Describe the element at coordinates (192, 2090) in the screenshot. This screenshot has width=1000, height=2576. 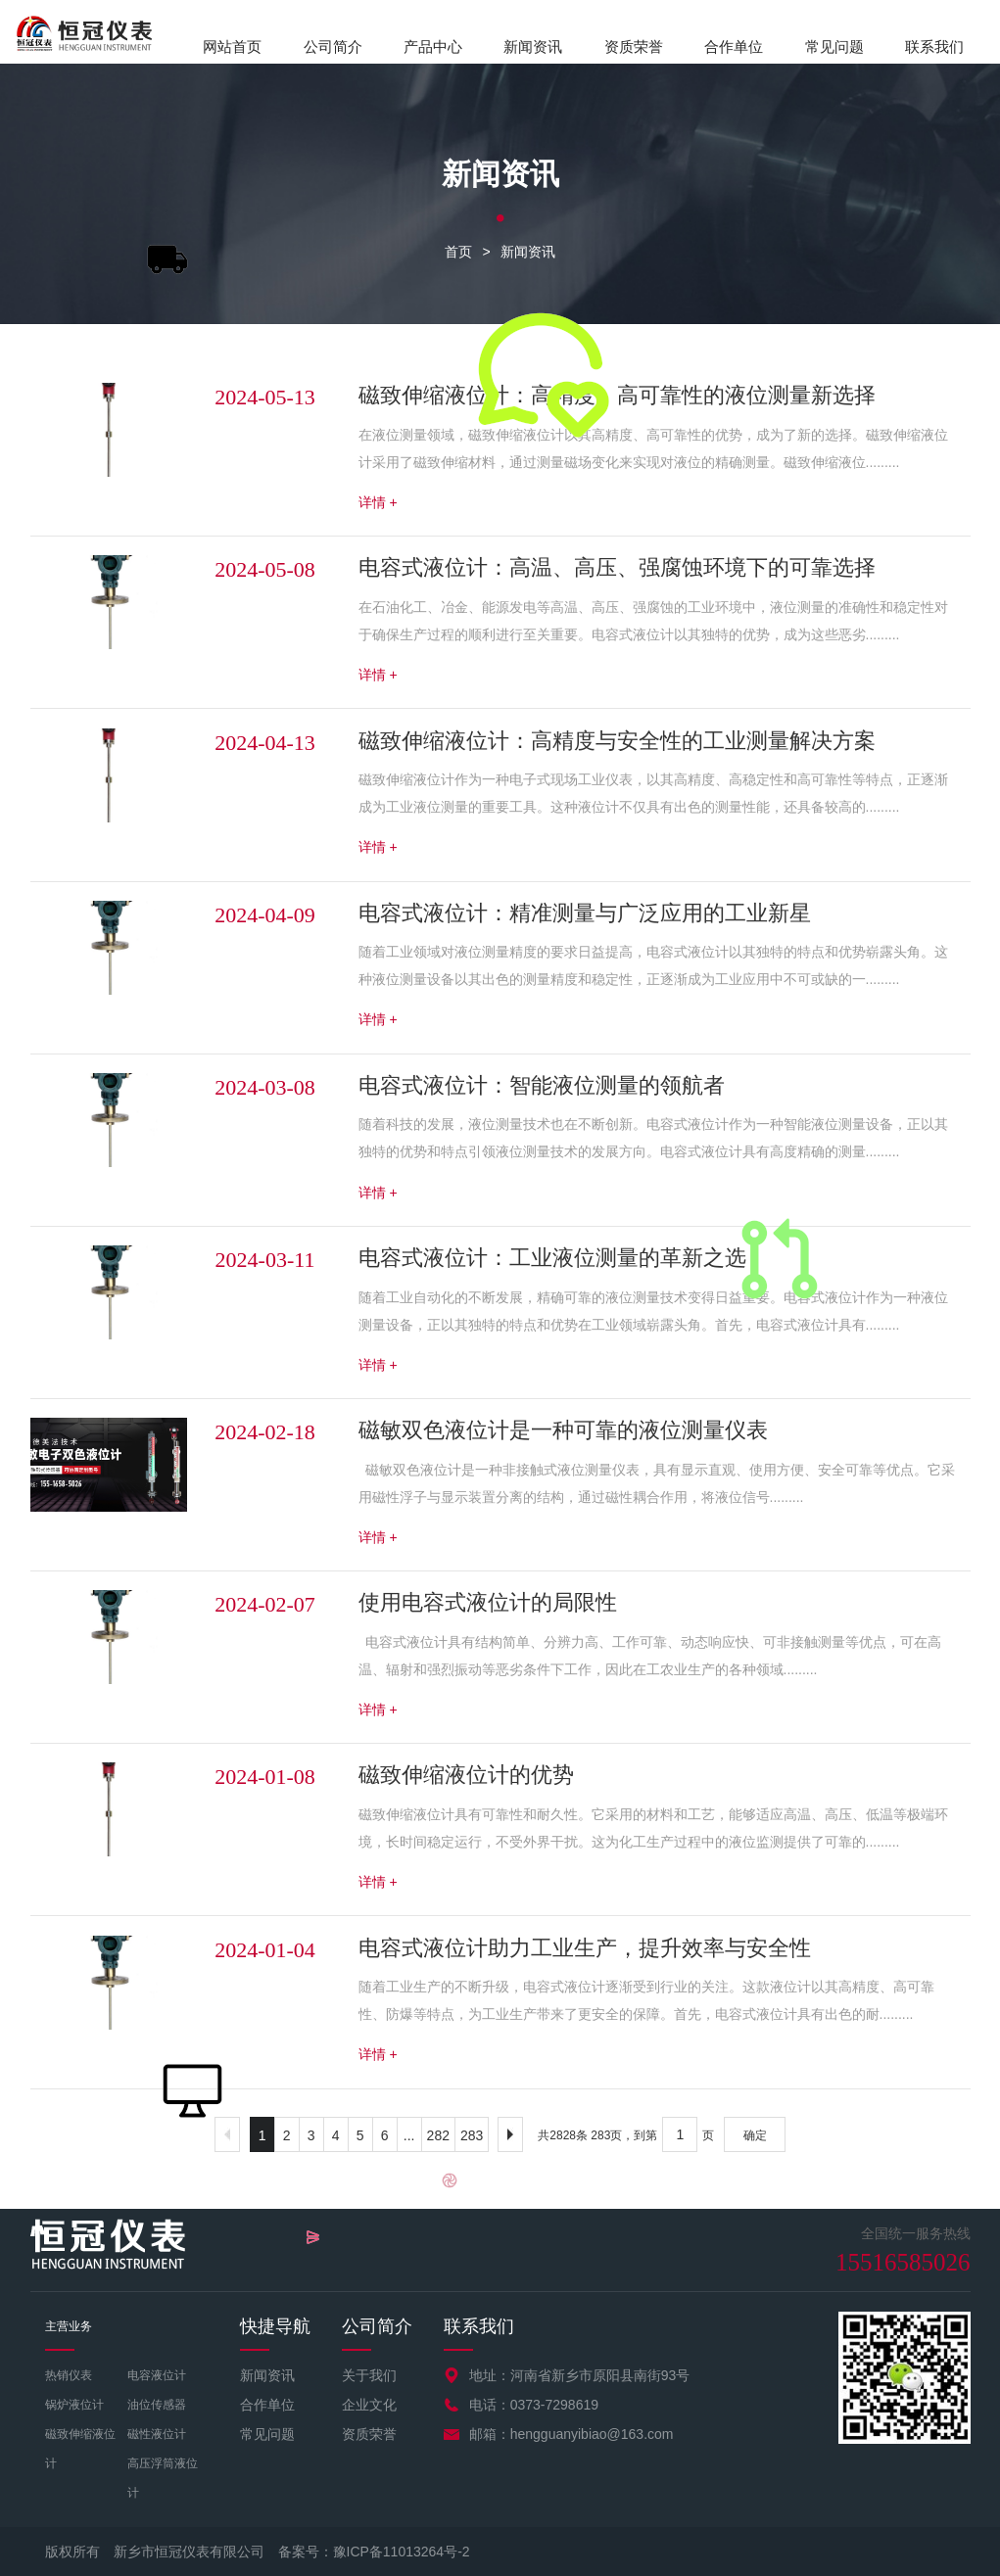
I see `view on desktop device` at that location.